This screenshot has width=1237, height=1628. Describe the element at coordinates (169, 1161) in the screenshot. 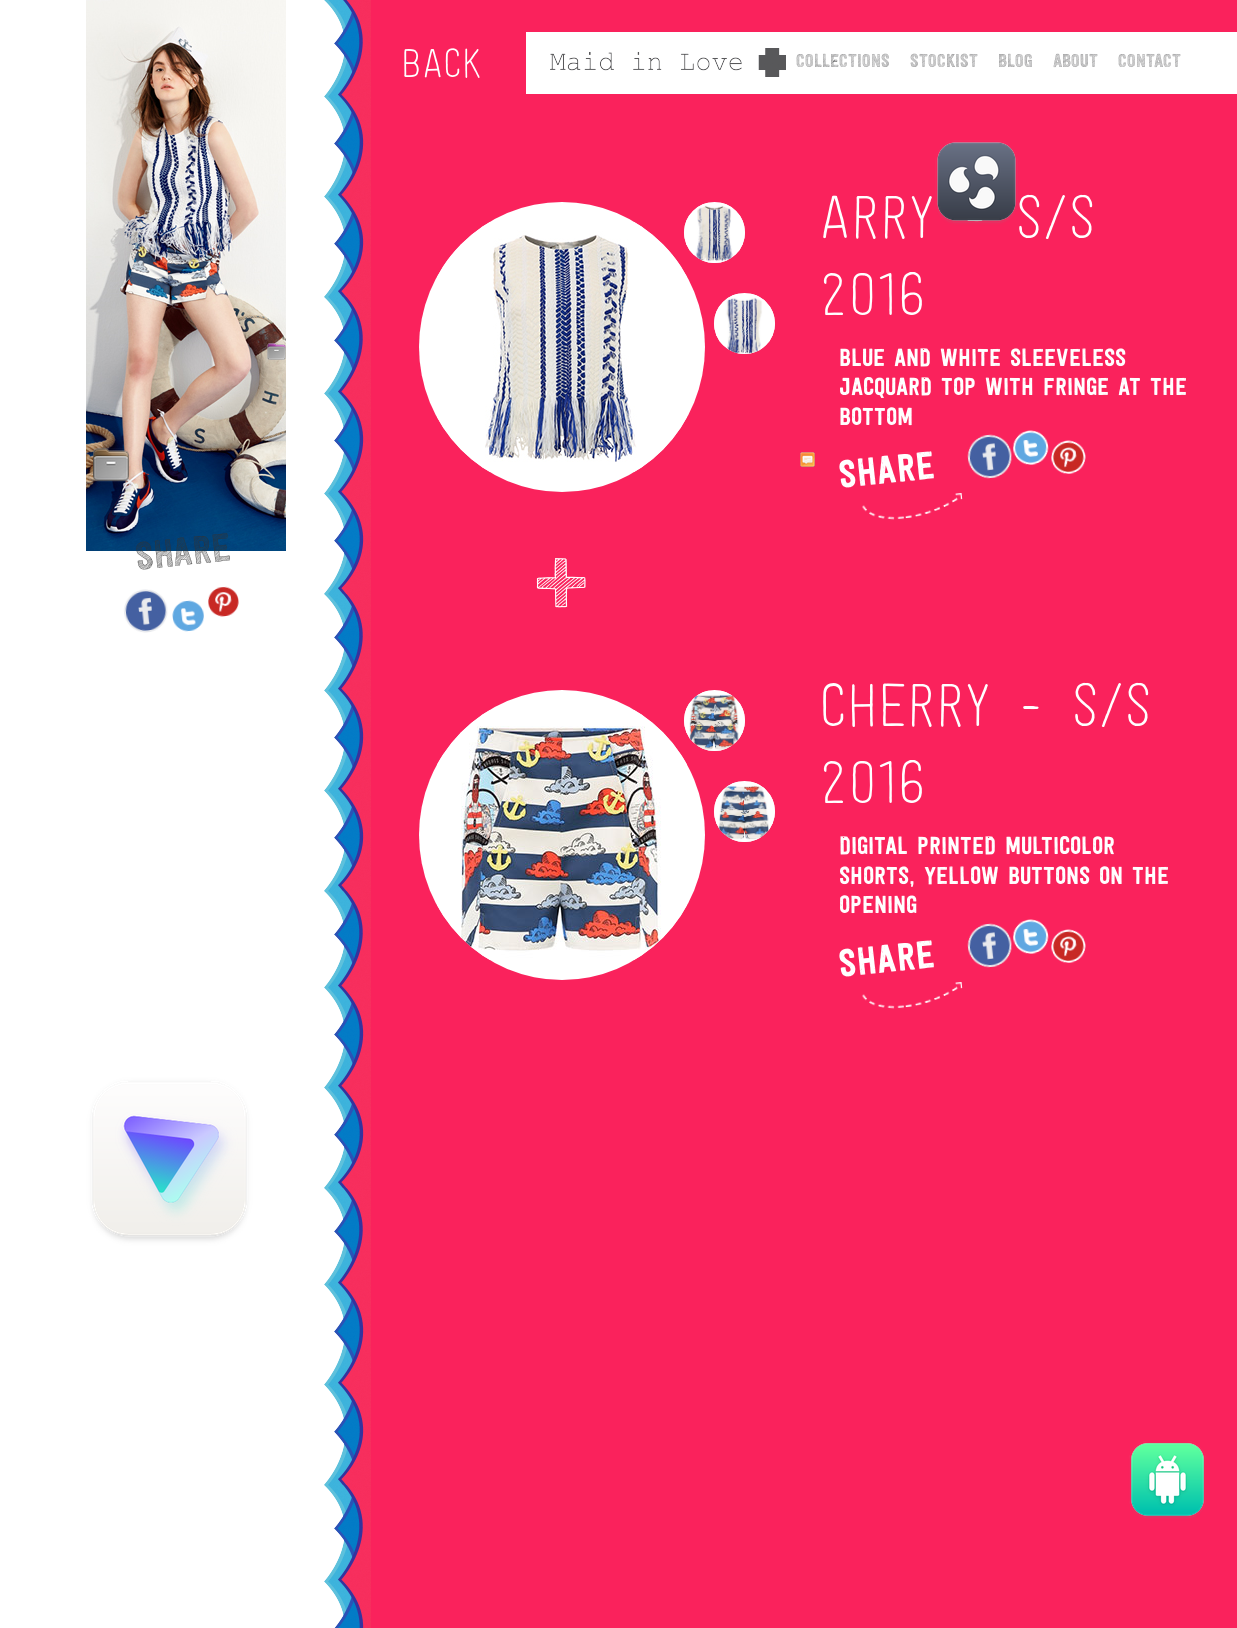

I see `launch ProtonVPN application` at that location.